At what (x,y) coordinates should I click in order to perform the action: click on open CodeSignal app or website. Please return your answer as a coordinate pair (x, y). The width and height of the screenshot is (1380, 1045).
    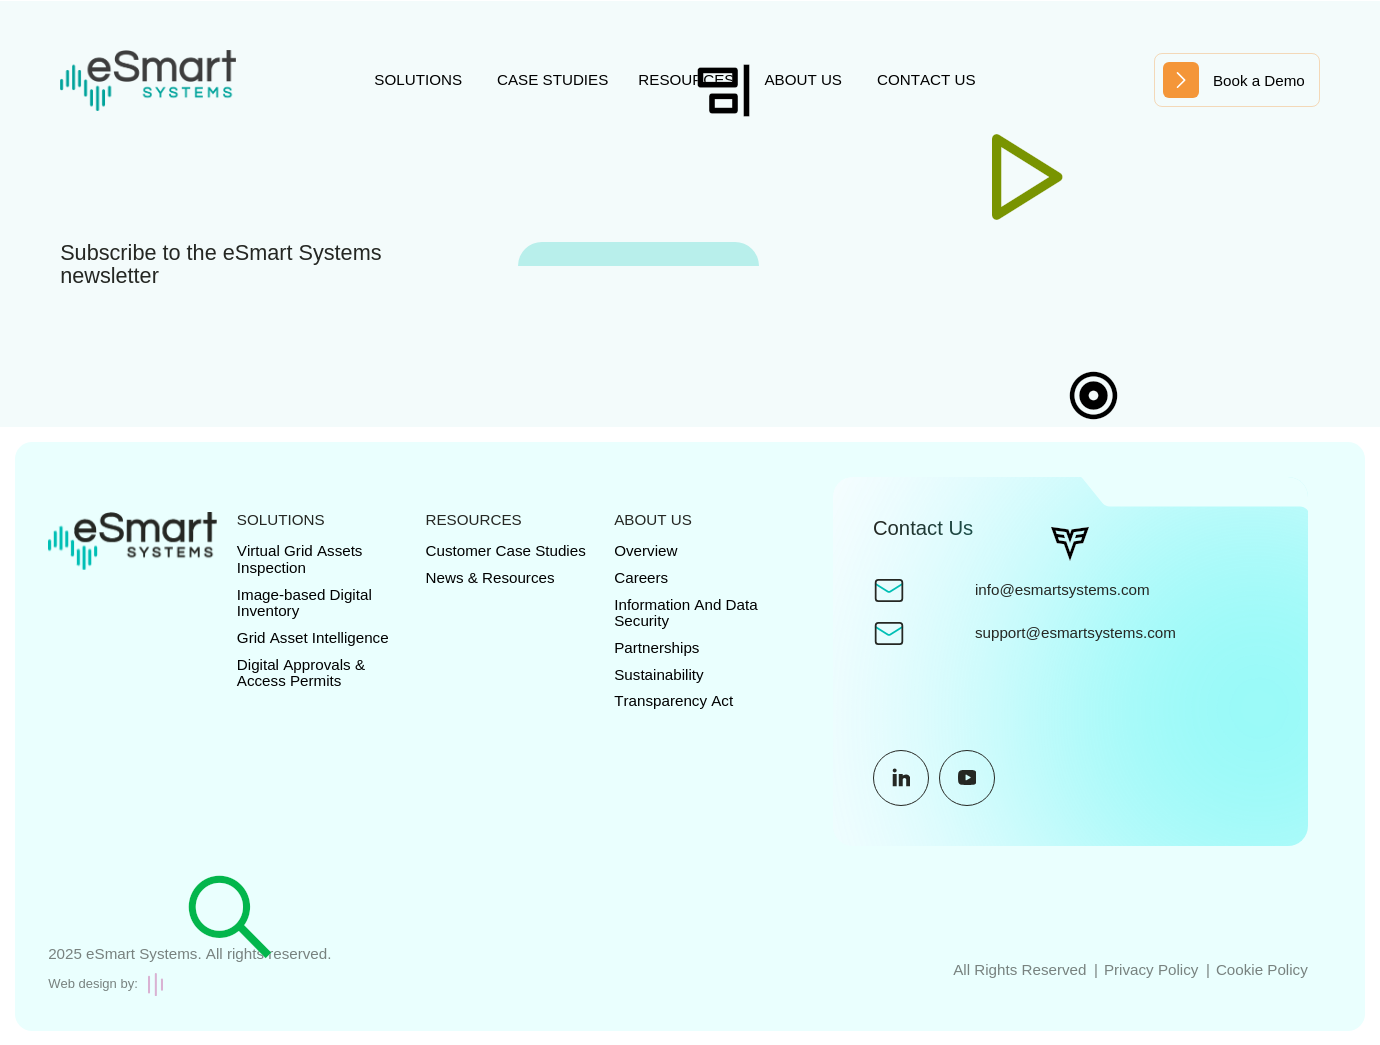
    Looking at the image, I should click on (1070, 544).